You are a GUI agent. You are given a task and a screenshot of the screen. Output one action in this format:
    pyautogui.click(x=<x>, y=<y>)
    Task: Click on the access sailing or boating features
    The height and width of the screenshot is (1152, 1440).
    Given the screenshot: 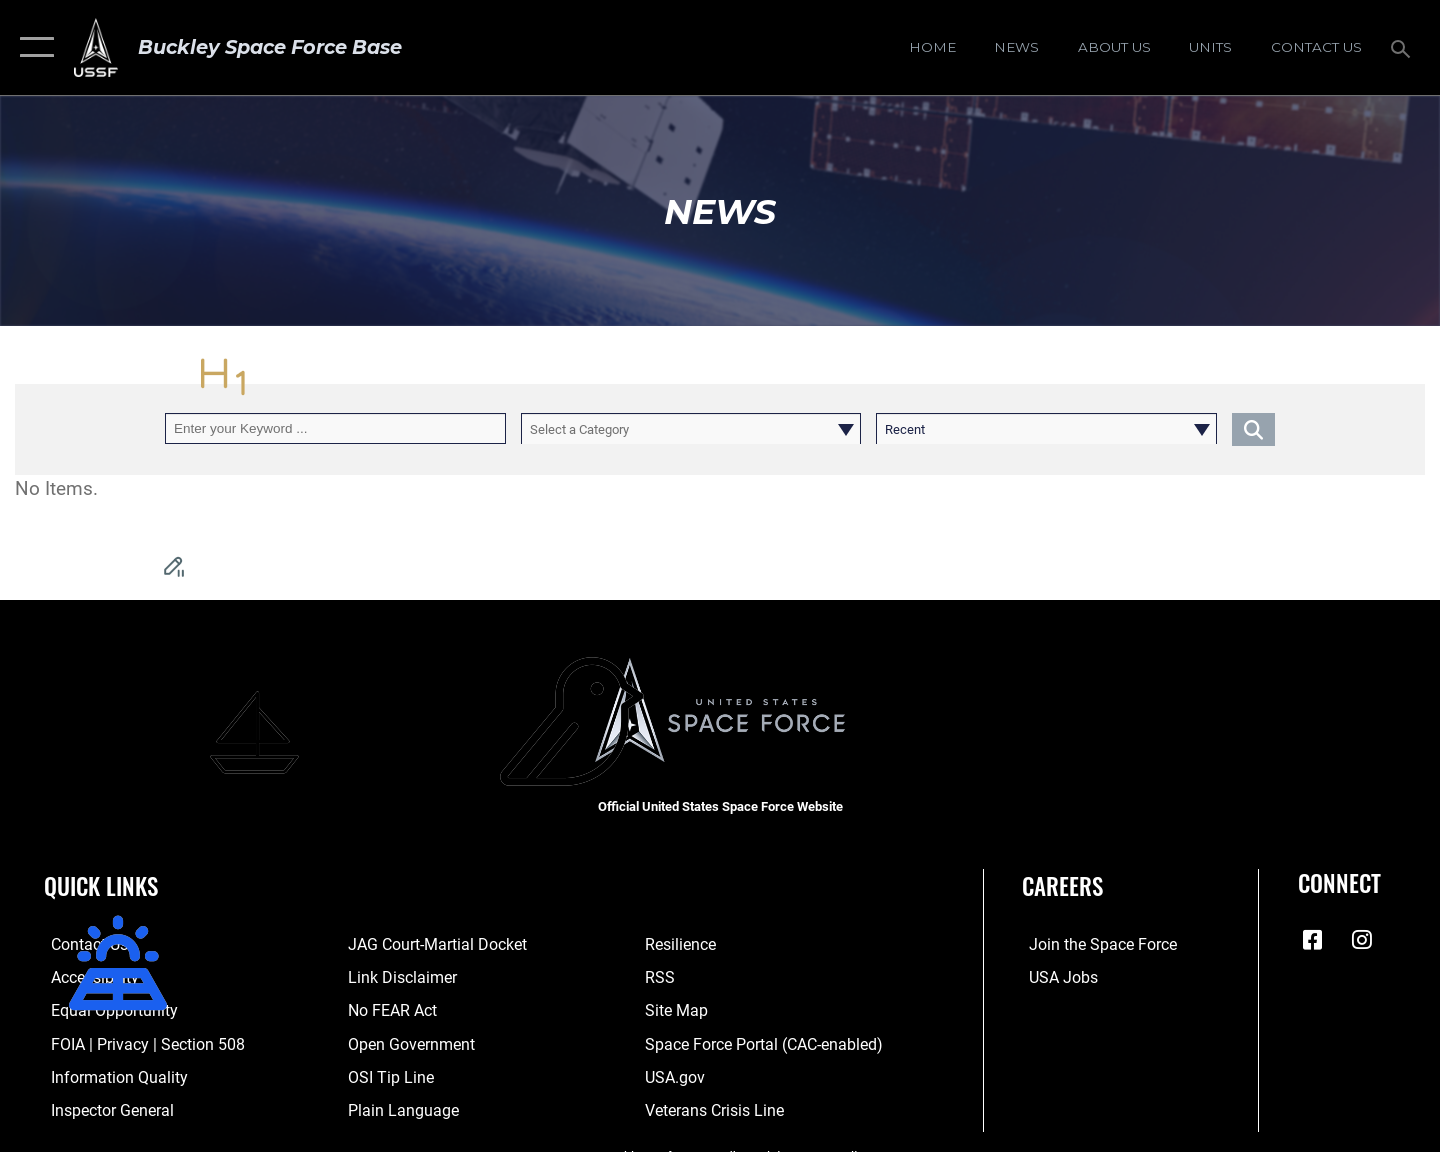 What is the action you would take?
    pyautogui.click(x=254, y=738)
    